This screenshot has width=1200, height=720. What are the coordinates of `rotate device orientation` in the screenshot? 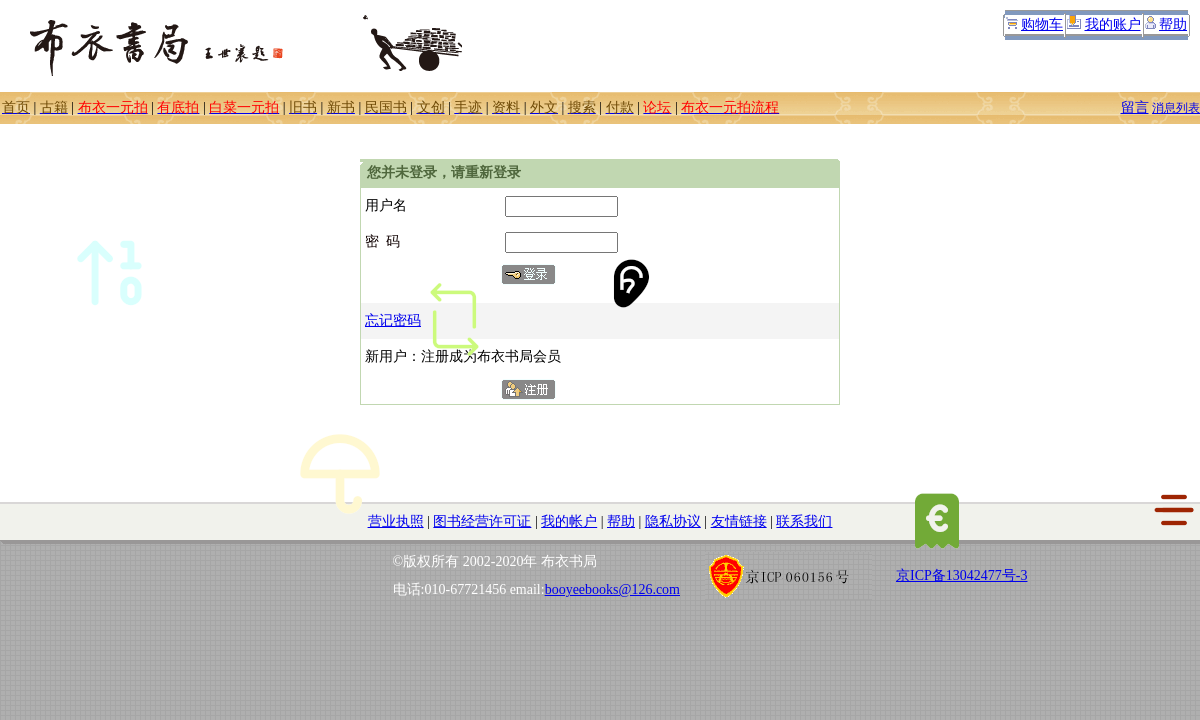 It's located at (454, 319).